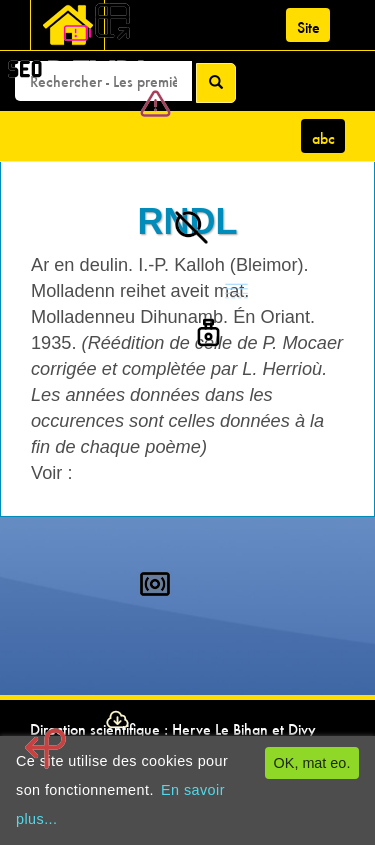  Describe the element at coordinates (155, 104) in the screenshot. I see `warning or caution indicator` at that location.